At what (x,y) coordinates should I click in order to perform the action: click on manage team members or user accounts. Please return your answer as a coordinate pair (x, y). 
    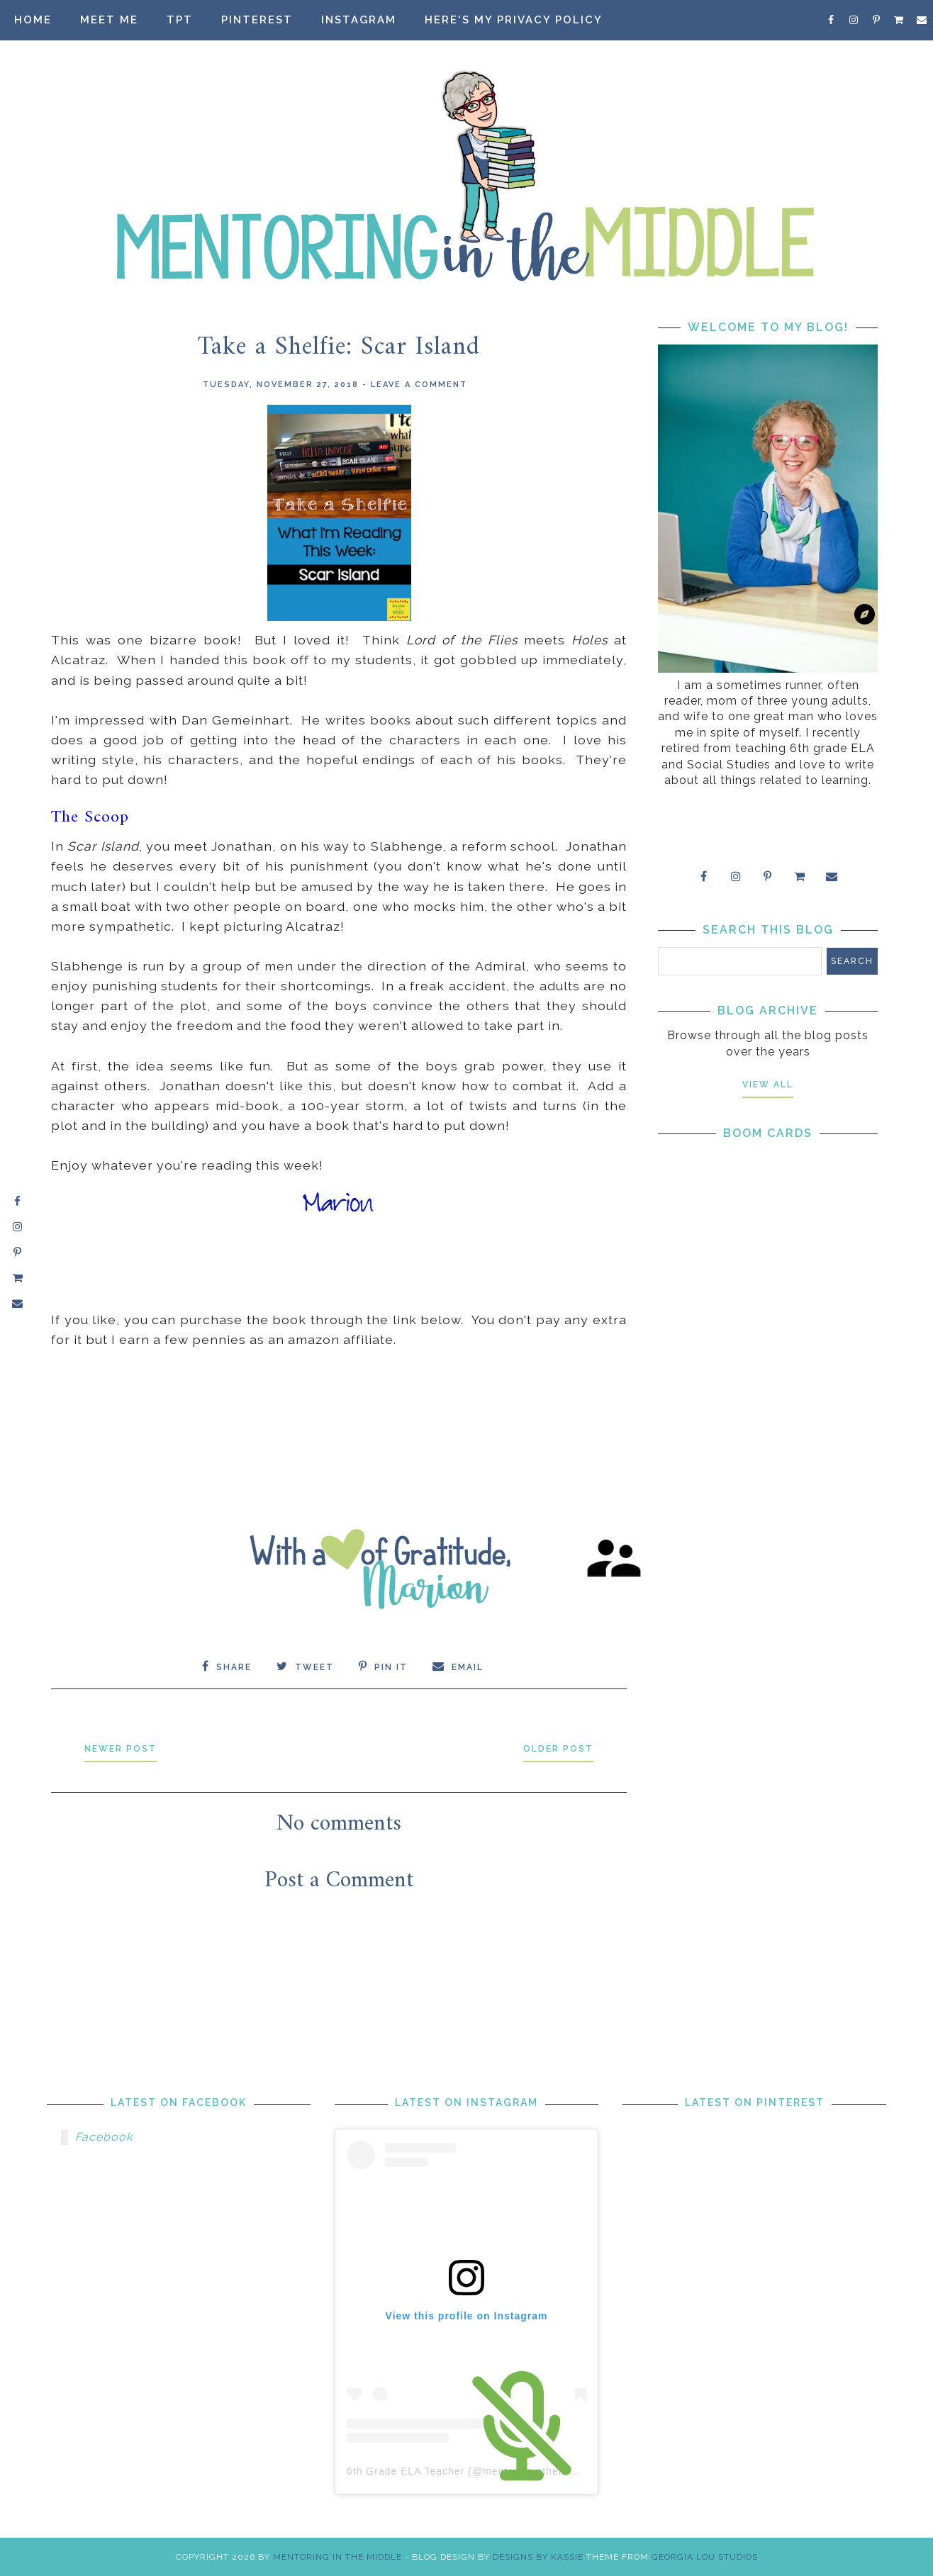
    Looking at the image, I should click on (614, 1558).